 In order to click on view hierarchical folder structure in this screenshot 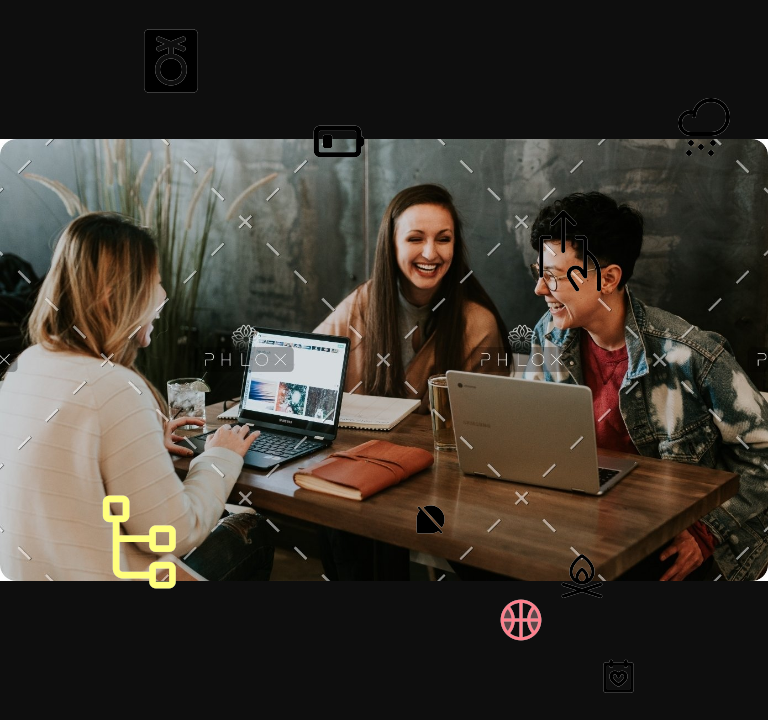, I will do `click(136, 542)`.